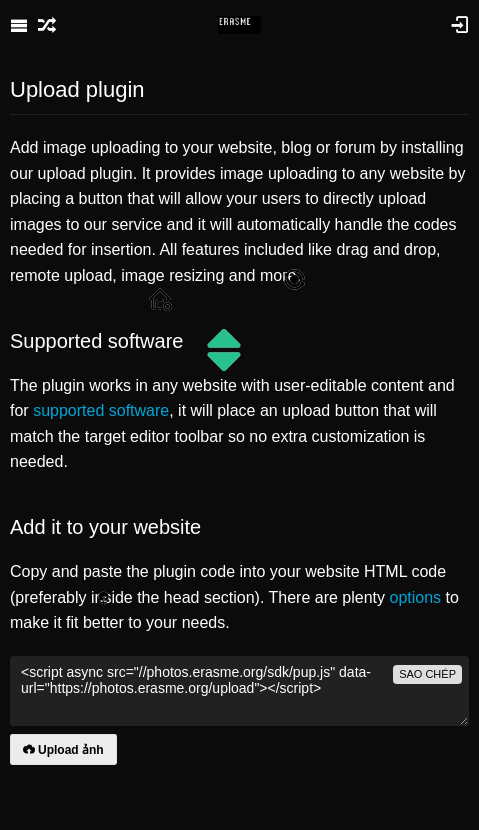  I want to click on analyze or process data, so click(294, 279).